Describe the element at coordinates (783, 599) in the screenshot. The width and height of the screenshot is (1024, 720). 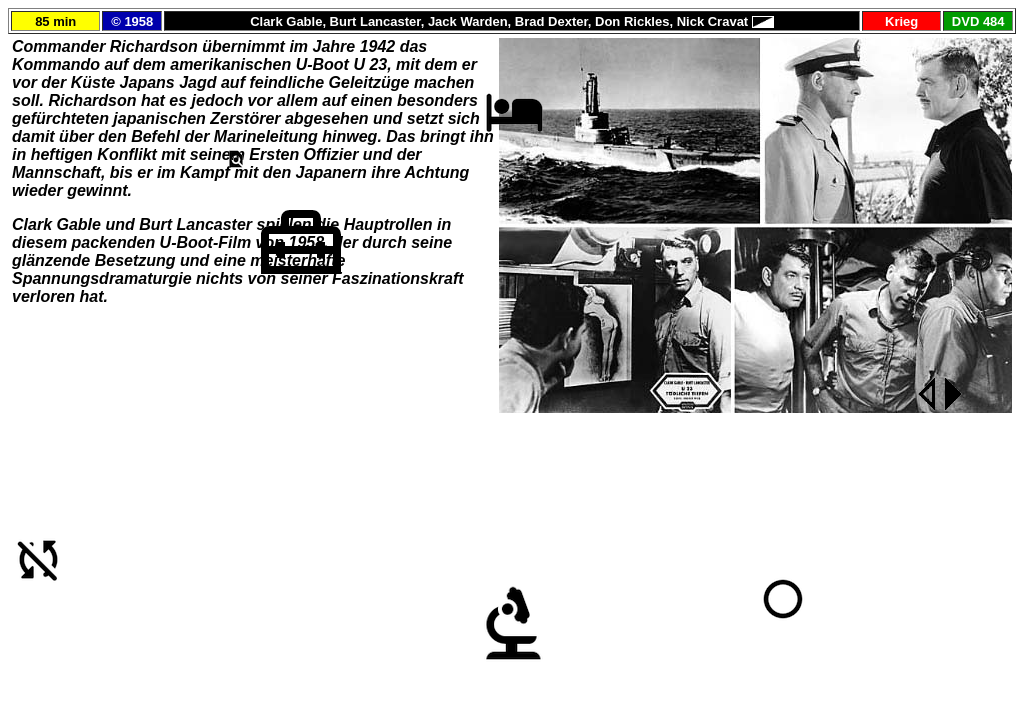
I see `indicates an unselected or inactive radio button option` at that location.